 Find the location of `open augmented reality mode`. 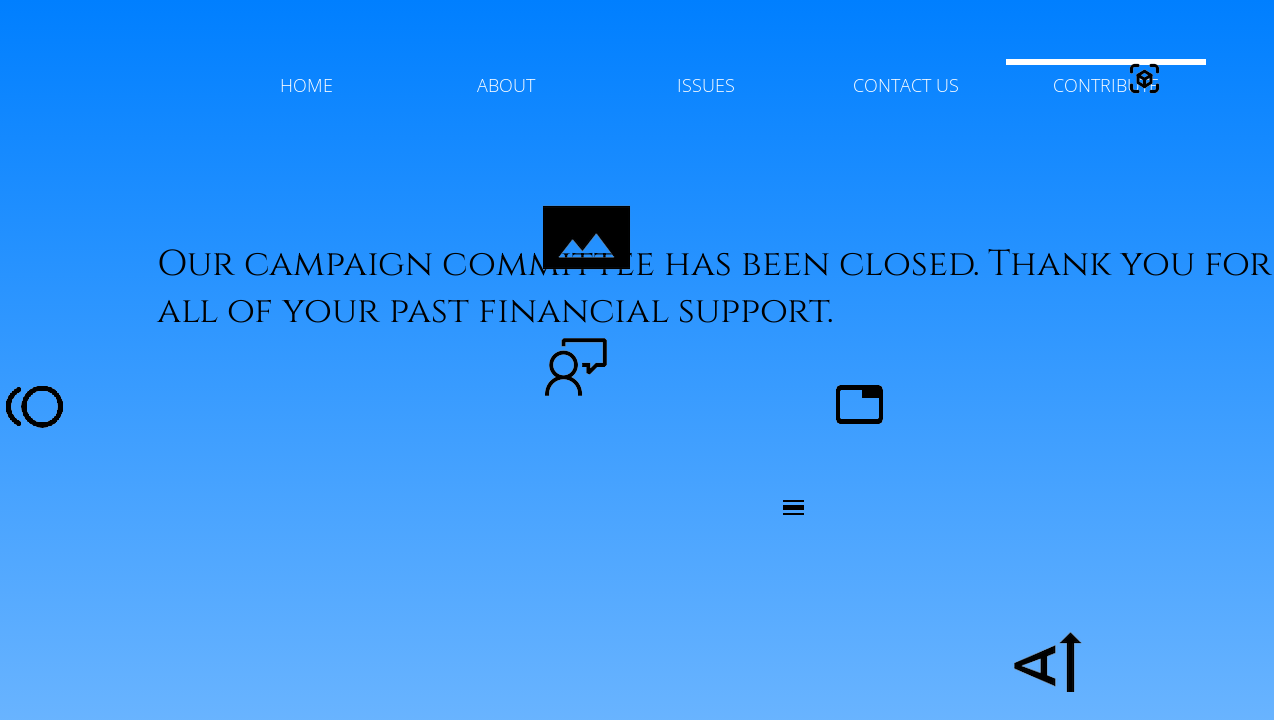

open augmented reality mode is located at coordinates (1144, 78).